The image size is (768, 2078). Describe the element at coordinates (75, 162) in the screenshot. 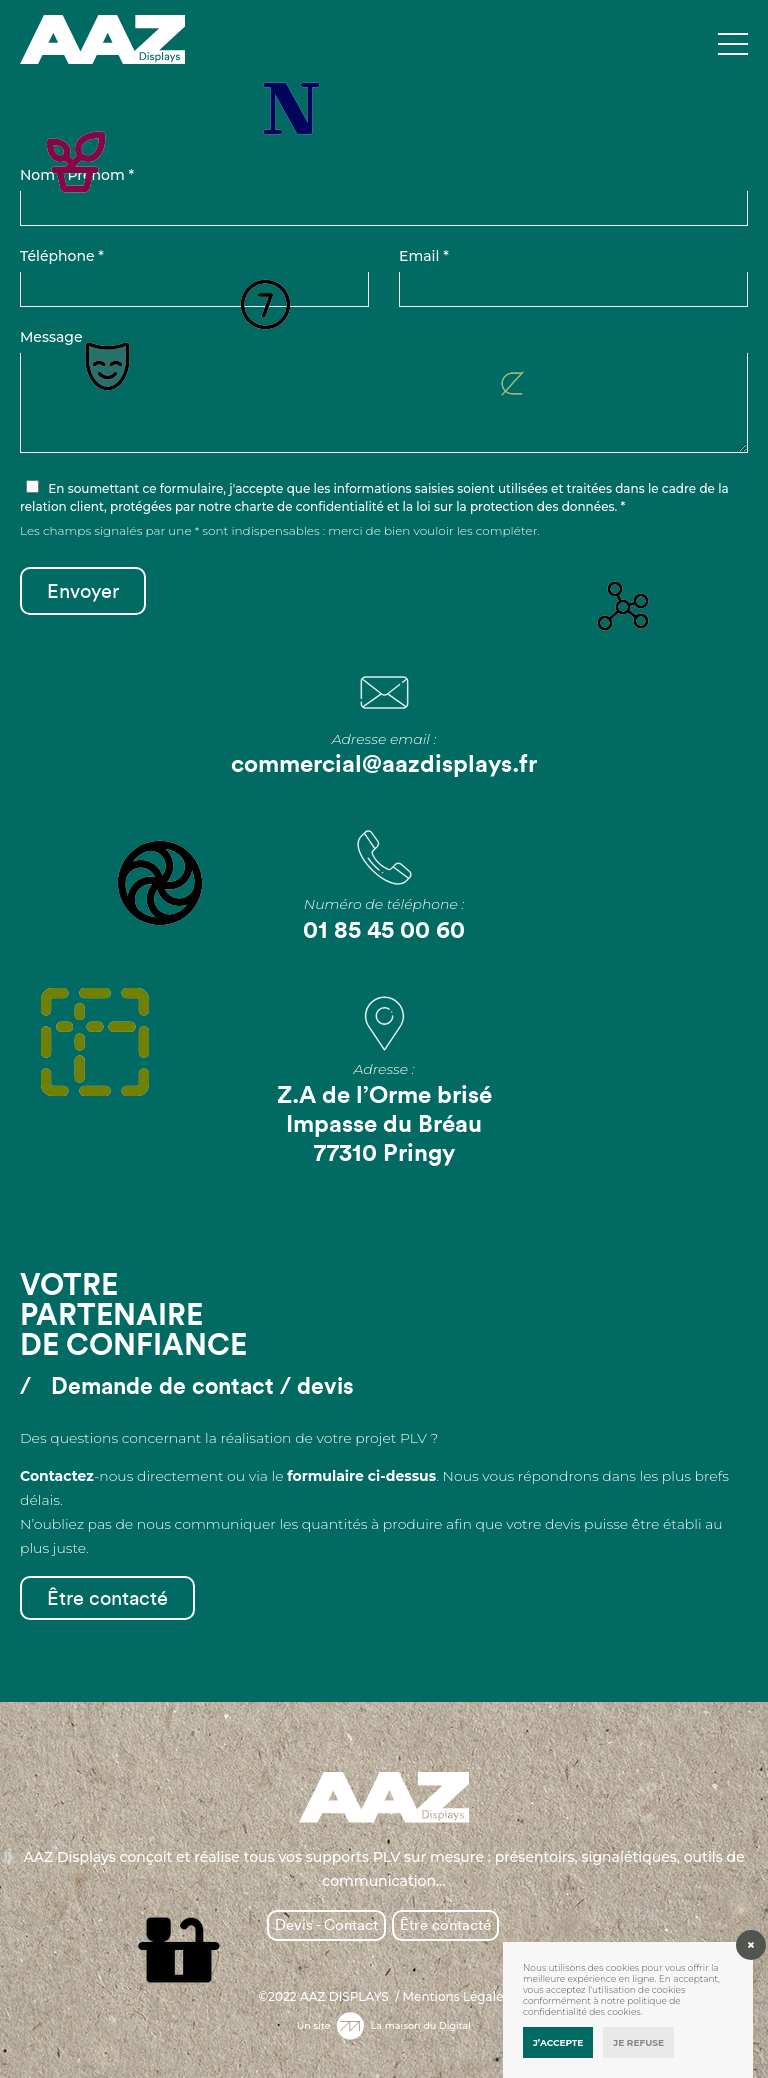

I see `access plant care or gardening features` at that location.